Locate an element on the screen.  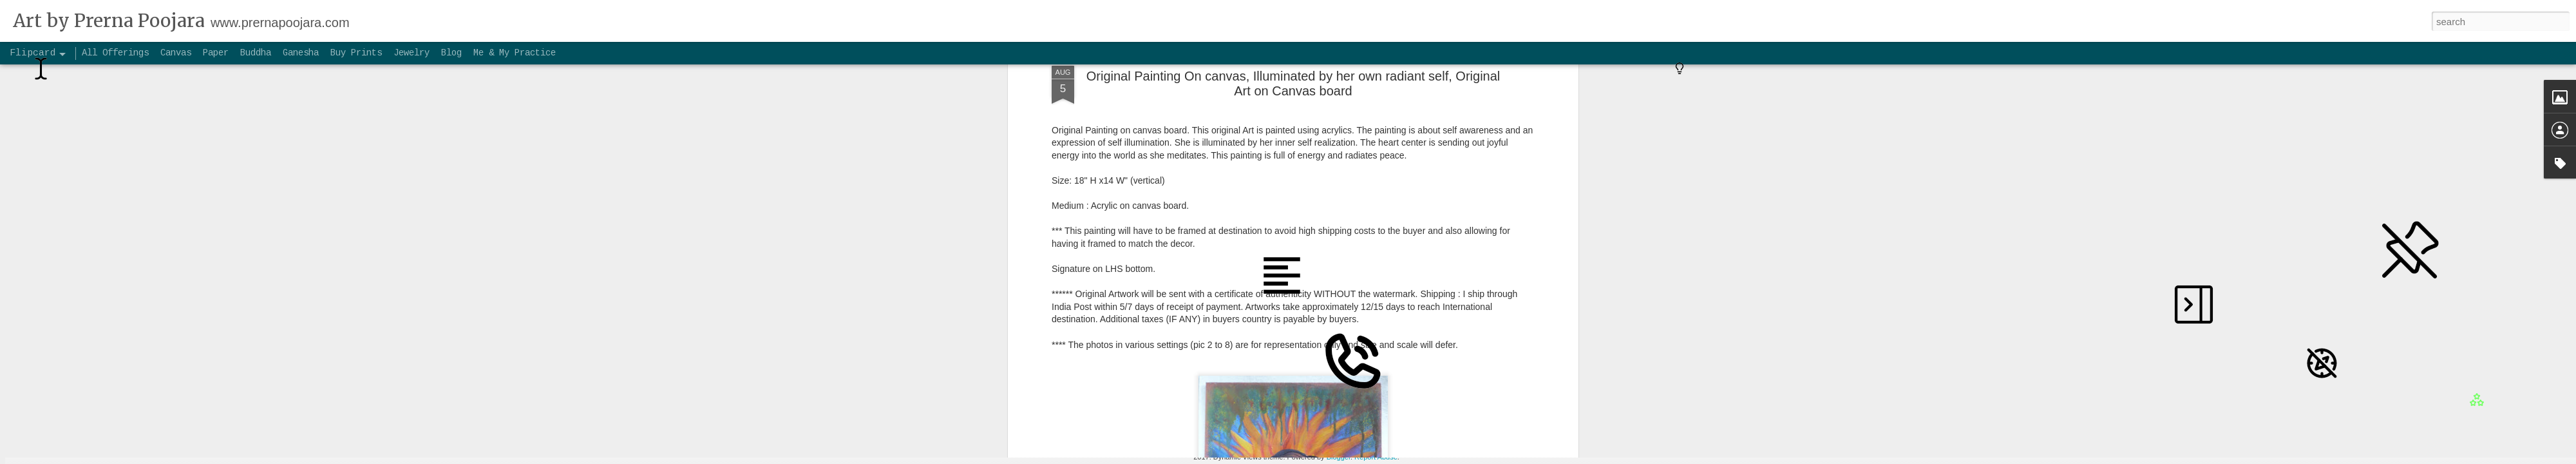
indicates an active text input field is located at coordinates (41, 68).